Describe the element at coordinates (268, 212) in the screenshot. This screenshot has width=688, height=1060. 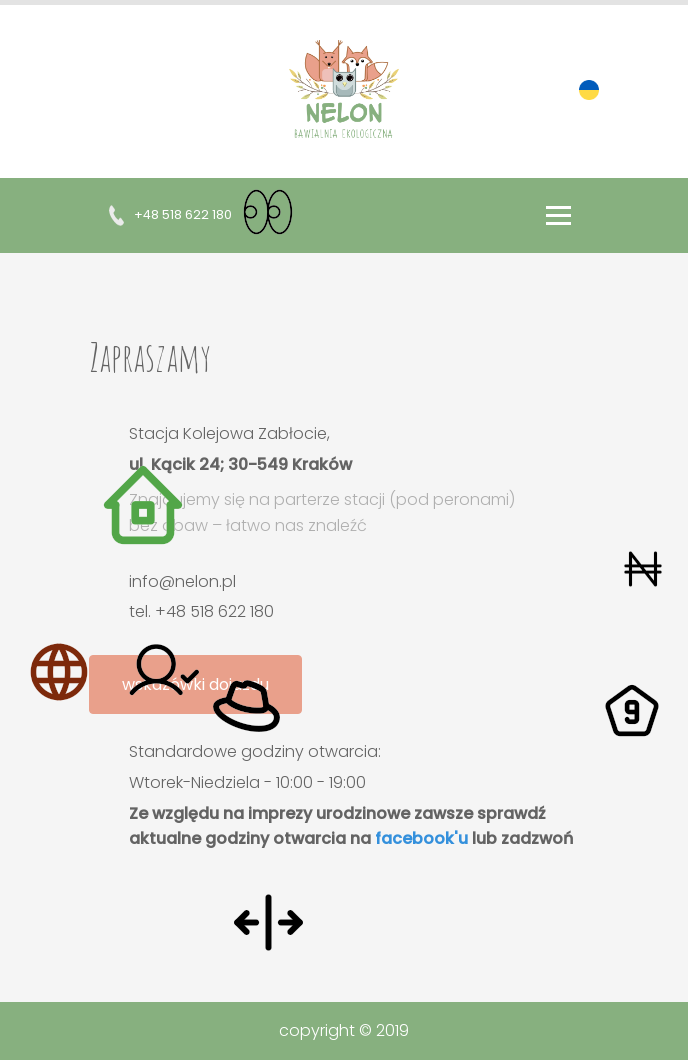
I see `view who has seen your content` at that location.